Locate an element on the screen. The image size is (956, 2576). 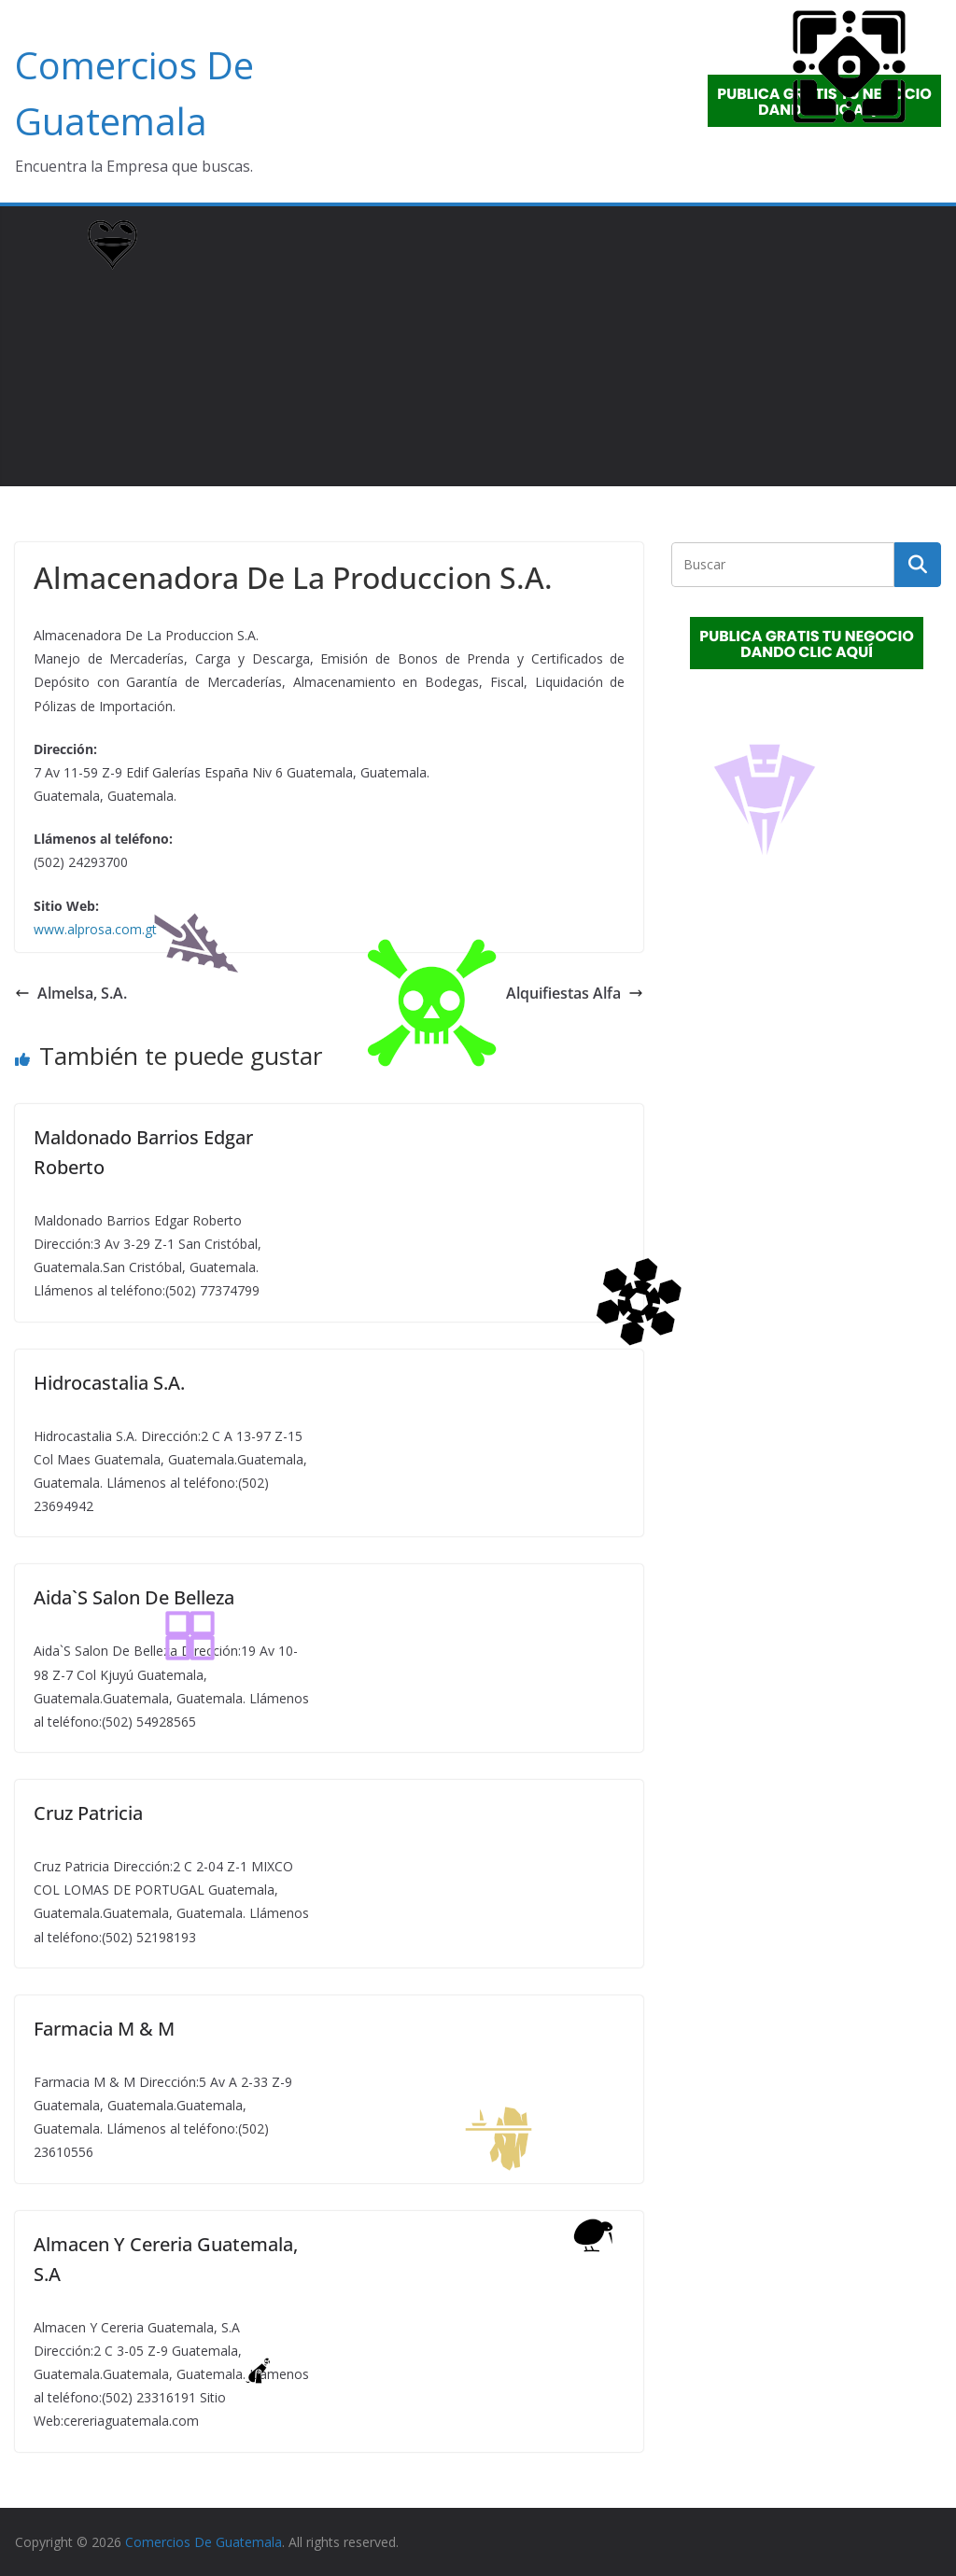
kiwi bird icon or mascot is located at coordinates (593, 2233).